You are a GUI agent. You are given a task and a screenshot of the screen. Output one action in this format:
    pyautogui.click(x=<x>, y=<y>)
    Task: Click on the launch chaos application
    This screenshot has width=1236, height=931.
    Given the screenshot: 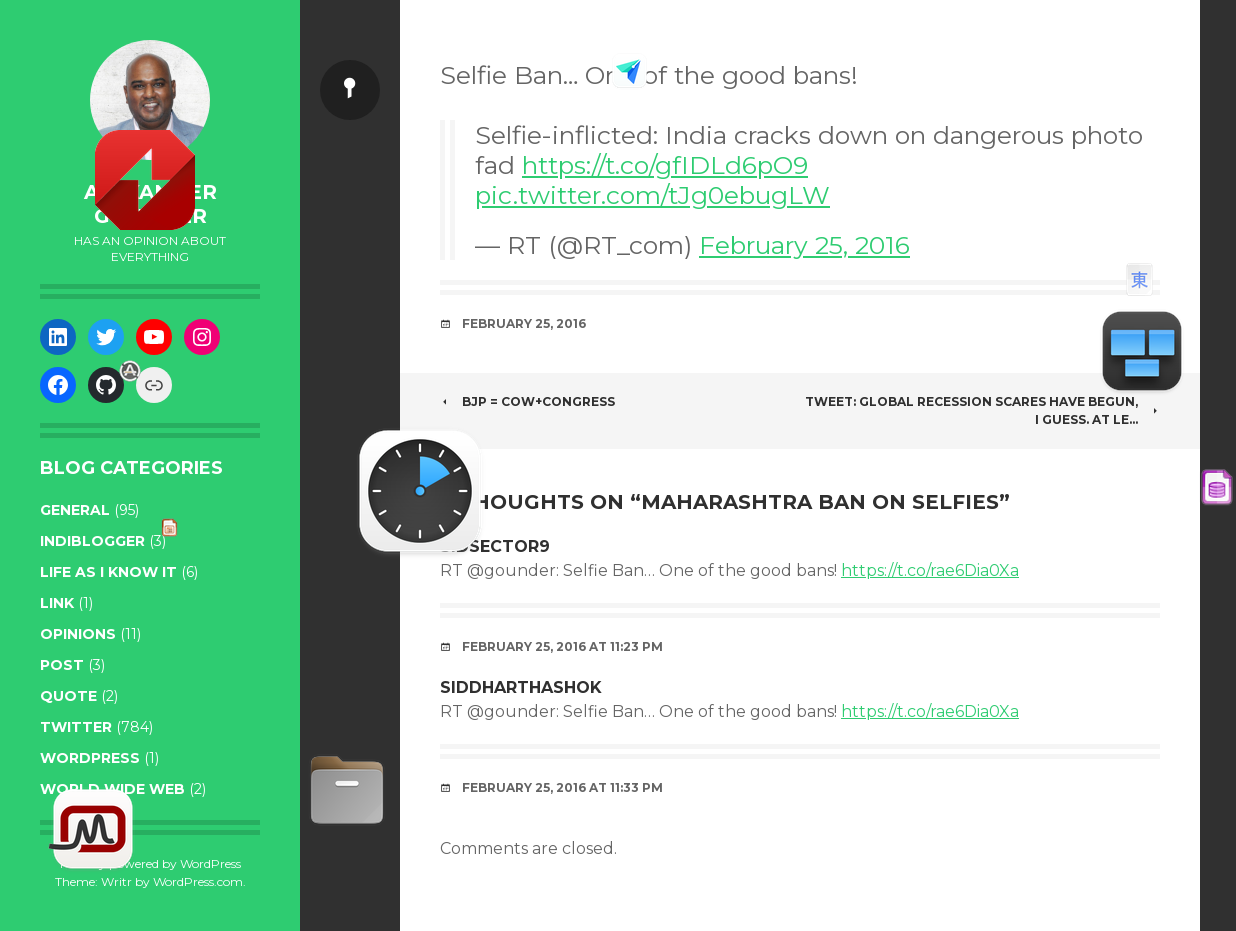 What is the action you would take?
    pyautogui.click(x=145, y=180)
    